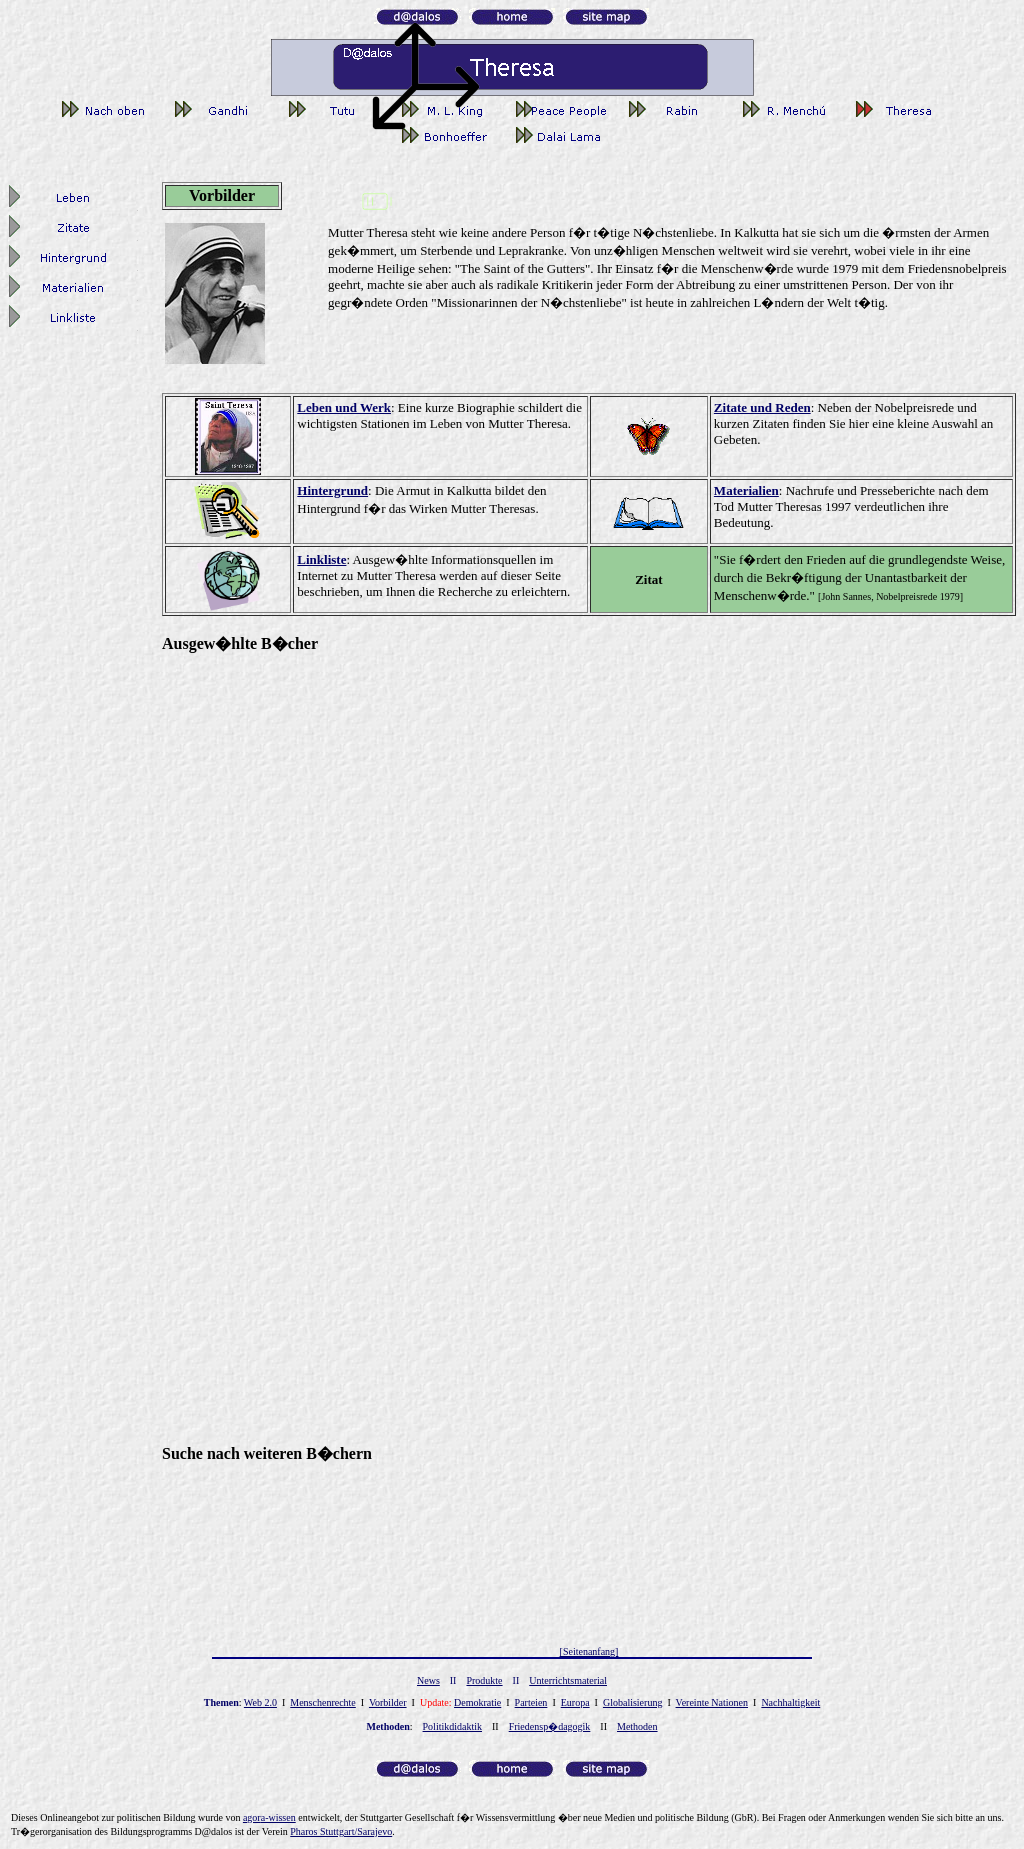 This screenshot has width=1024, height=1849. Describe the element at coordinates (376, 201) in the screenshot. I see `indicates medium battery level` at that location.